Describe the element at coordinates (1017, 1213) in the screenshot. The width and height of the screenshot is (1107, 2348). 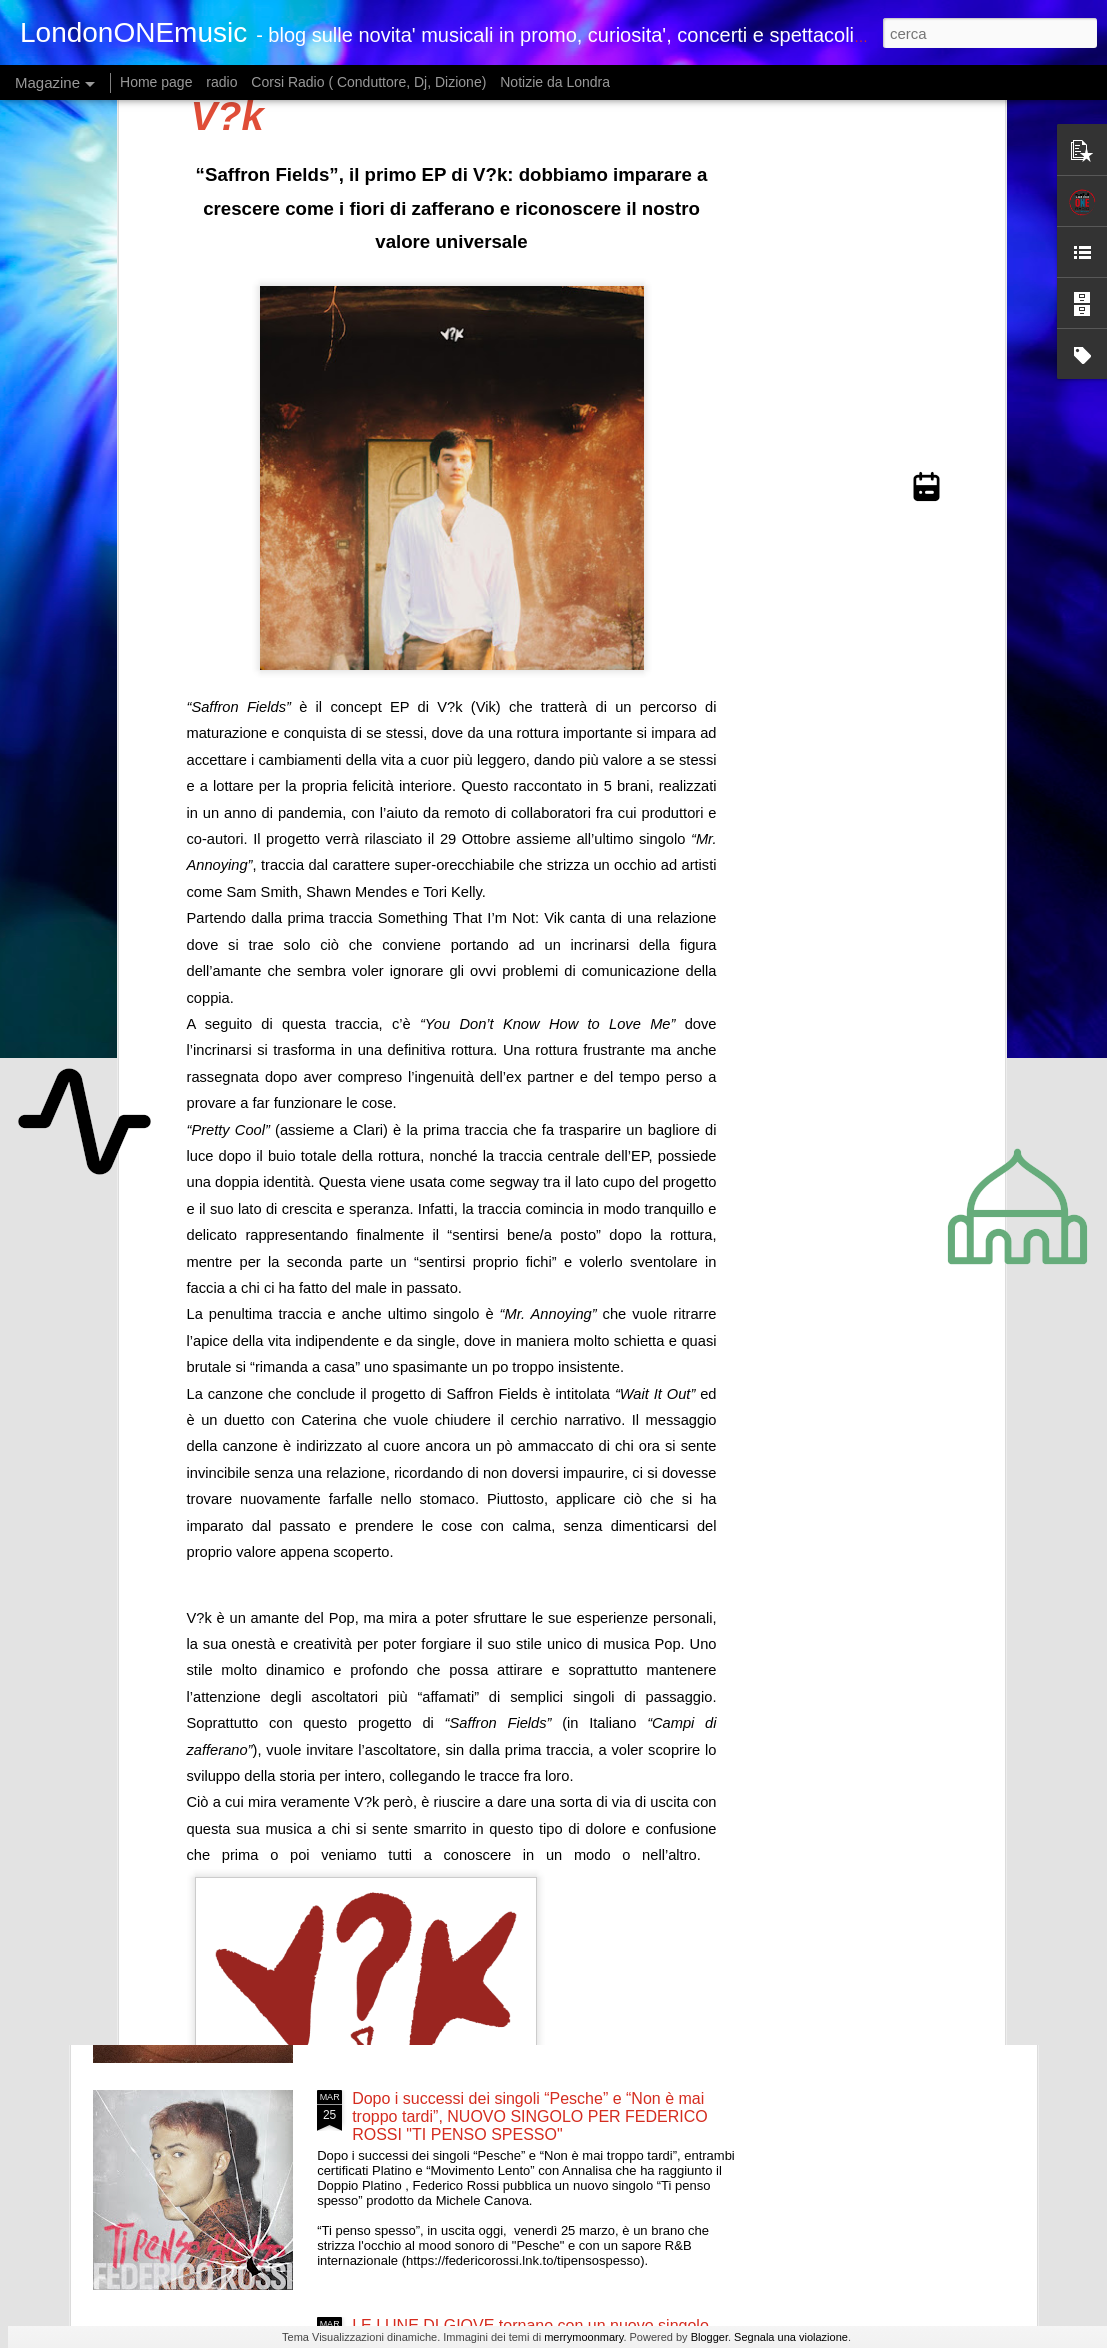
I see `indicates a mosque or islamic place of worship nearby` at that location.